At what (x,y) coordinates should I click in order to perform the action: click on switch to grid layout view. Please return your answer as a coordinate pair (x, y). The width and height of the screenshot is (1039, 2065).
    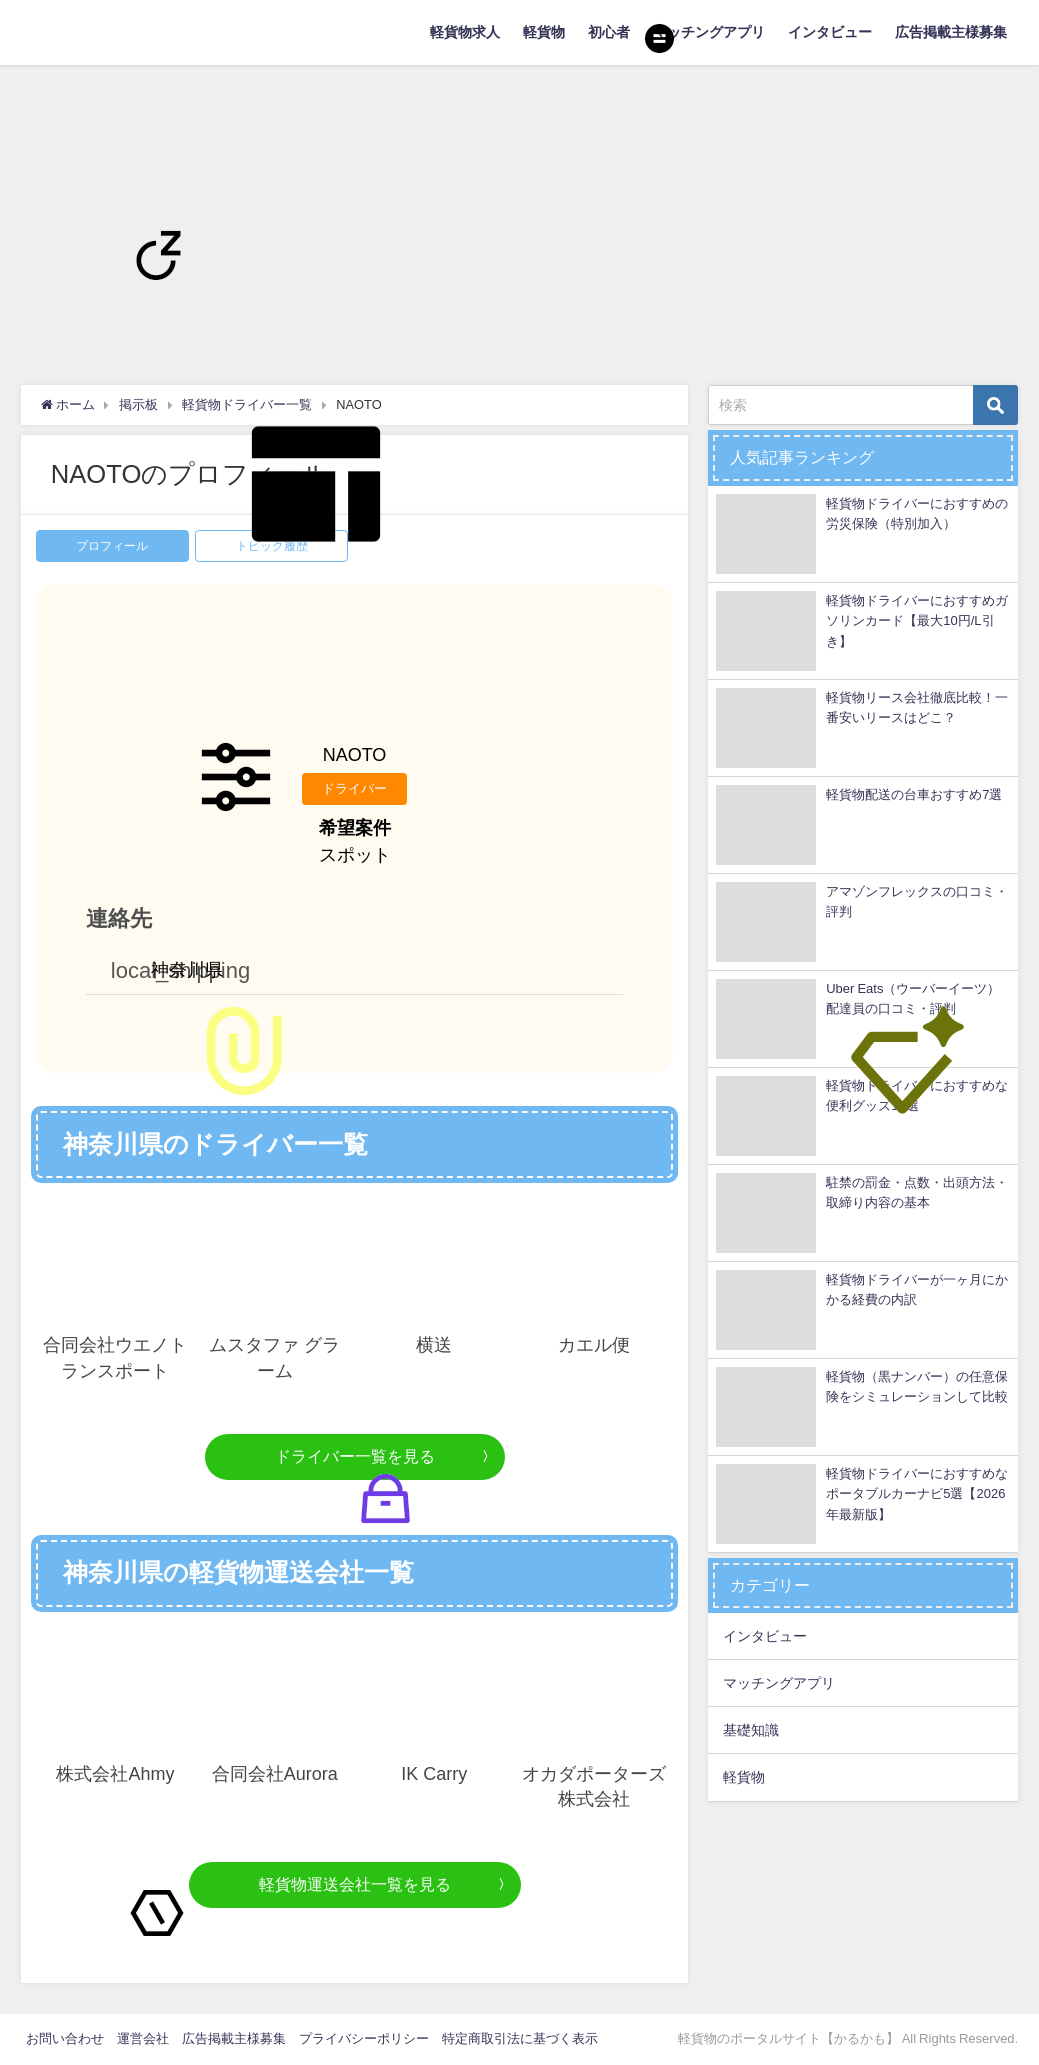
    Looking at the image, I should click on (316, 484).